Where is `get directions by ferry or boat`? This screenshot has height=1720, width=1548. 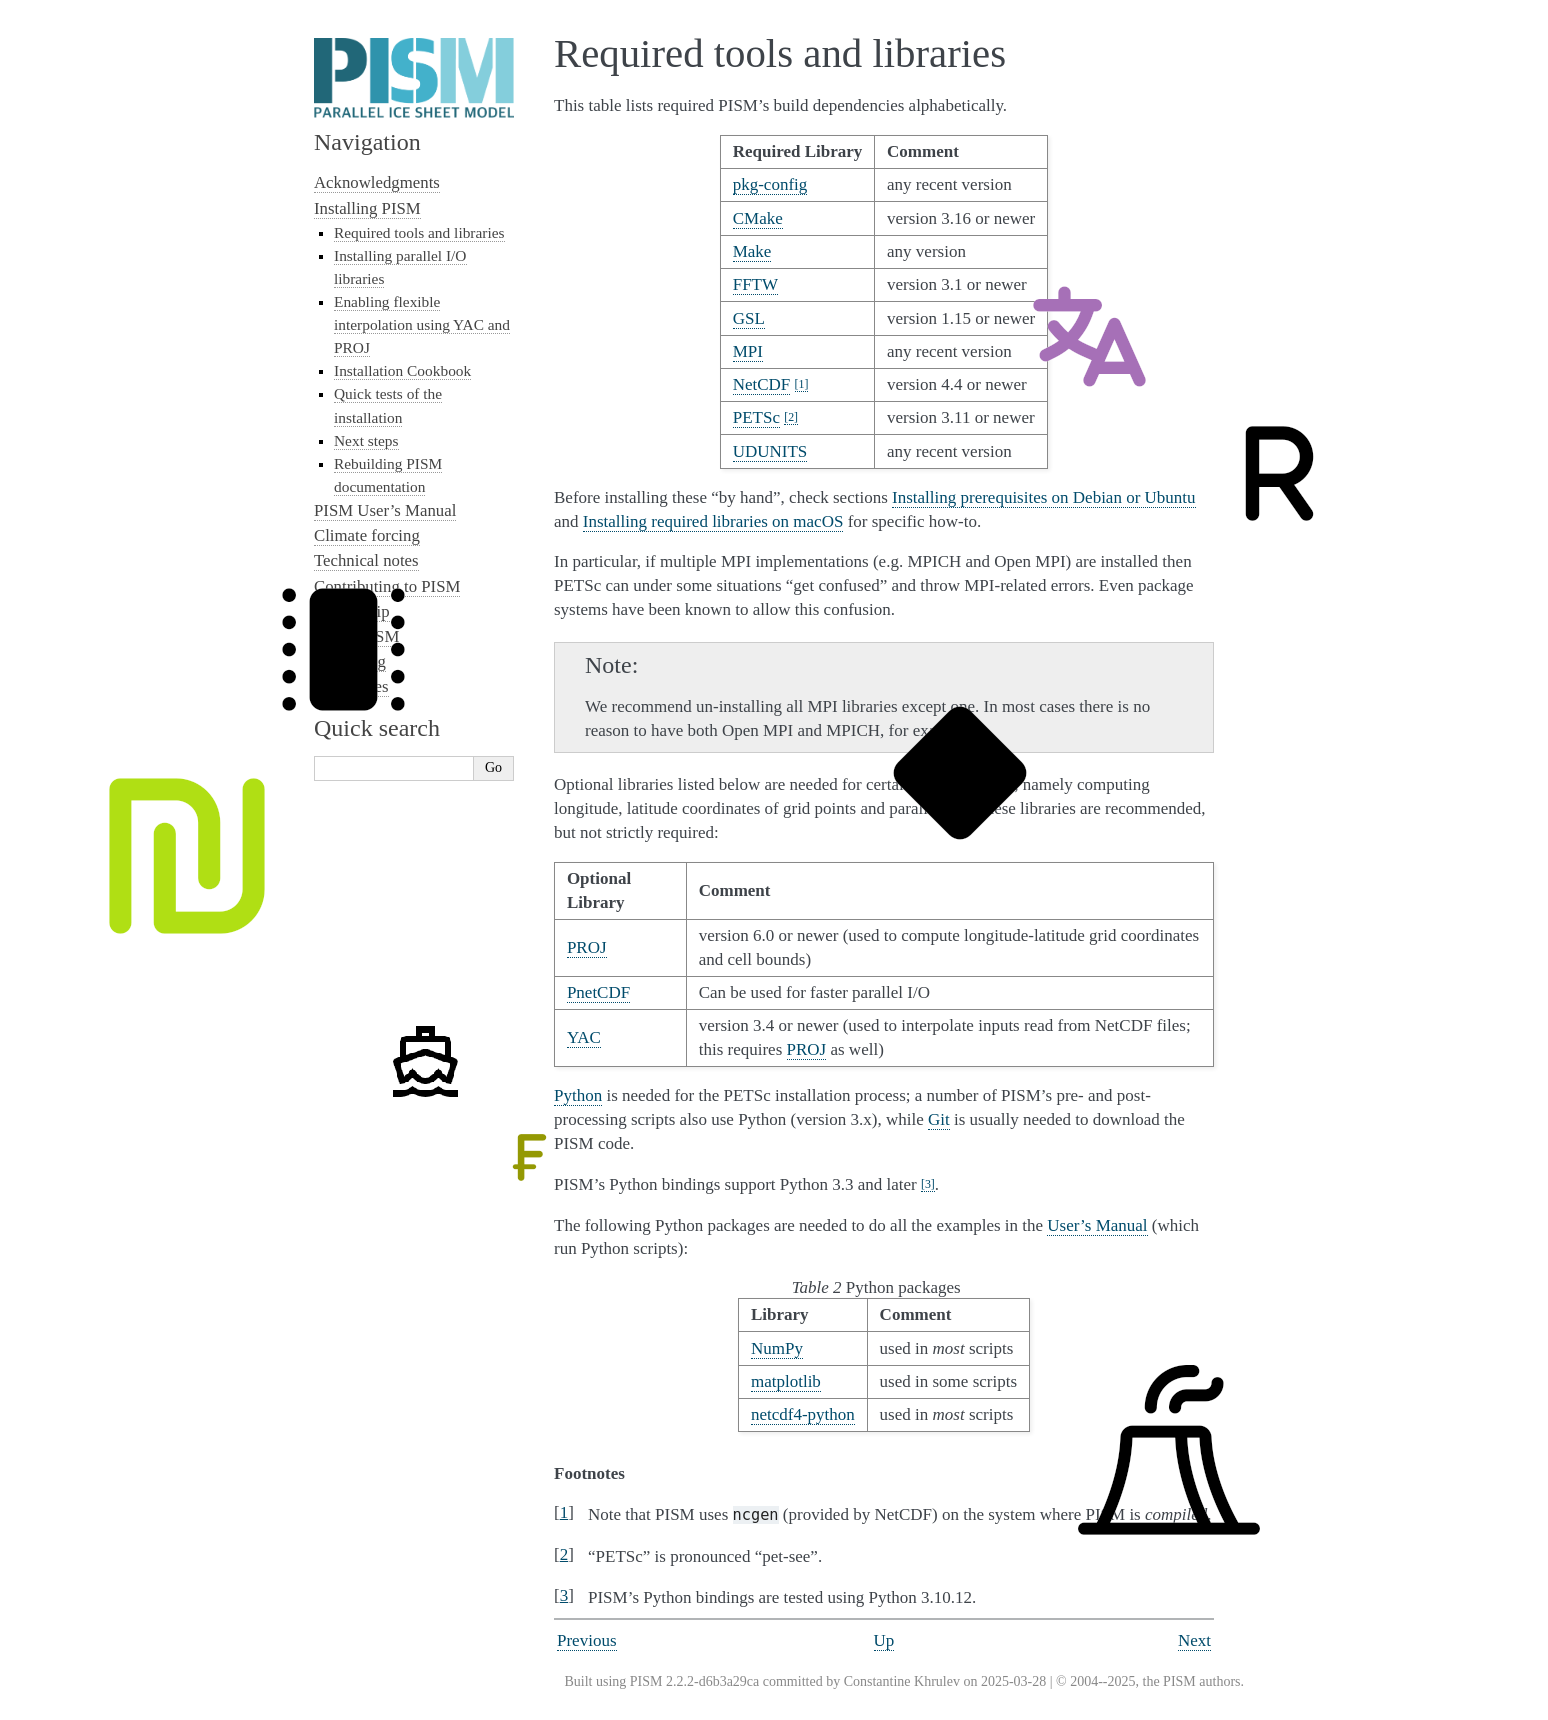 get directions by ferry or boat is located at coordinates (425, 1061).